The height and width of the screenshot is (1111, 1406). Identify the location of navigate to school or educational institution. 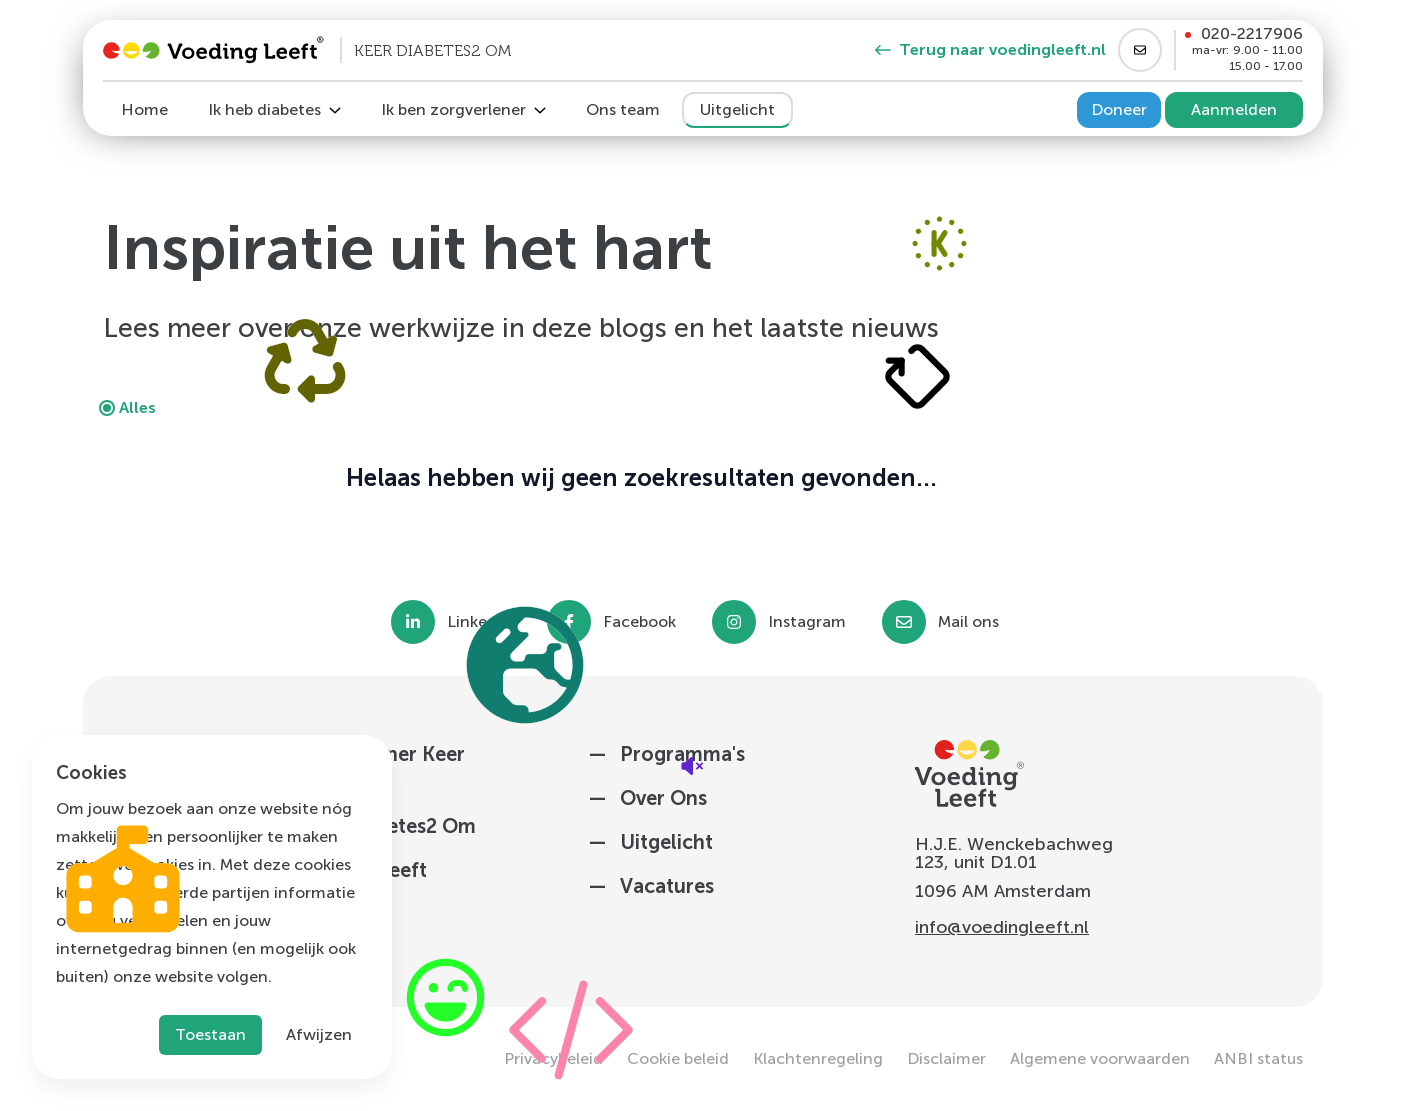
(123, 882).